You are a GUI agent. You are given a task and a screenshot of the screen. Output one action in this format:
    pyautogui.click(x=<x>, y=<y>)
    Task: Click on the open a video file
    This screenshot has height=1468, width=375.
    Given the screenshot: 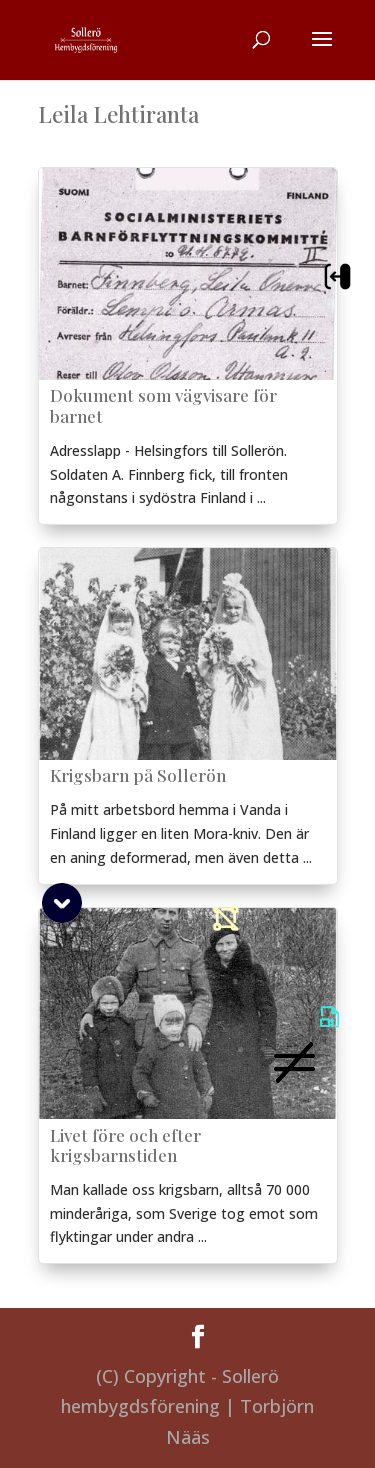 What is the action you would take?
    pyautogui.click(x=330, y=1017)
    